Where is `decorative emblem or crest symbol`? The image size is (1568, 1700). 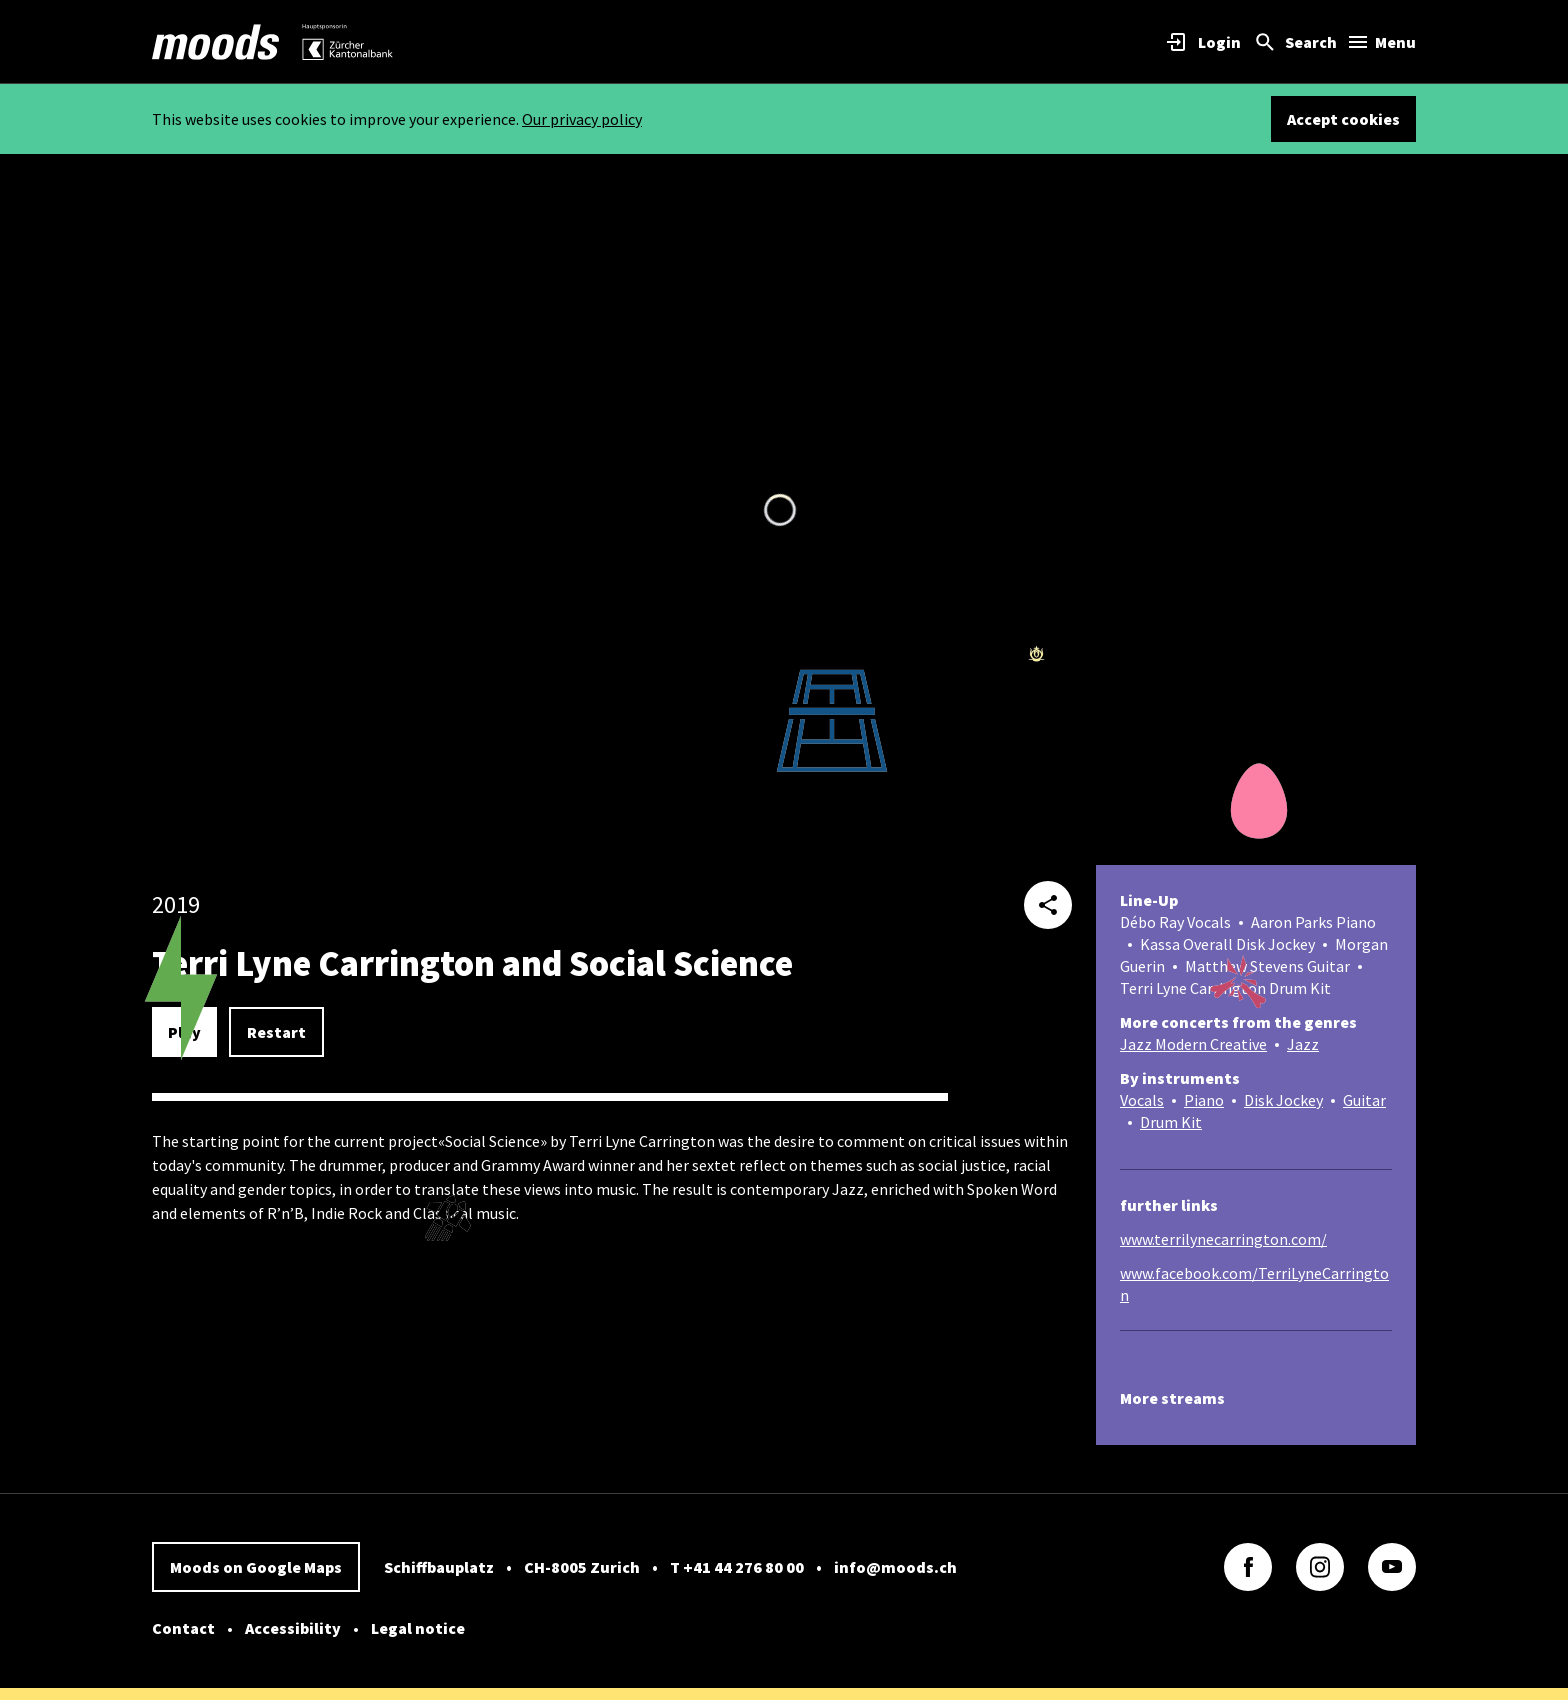
decorative emblem or crest symbol is located at coordinates (1036, 653).